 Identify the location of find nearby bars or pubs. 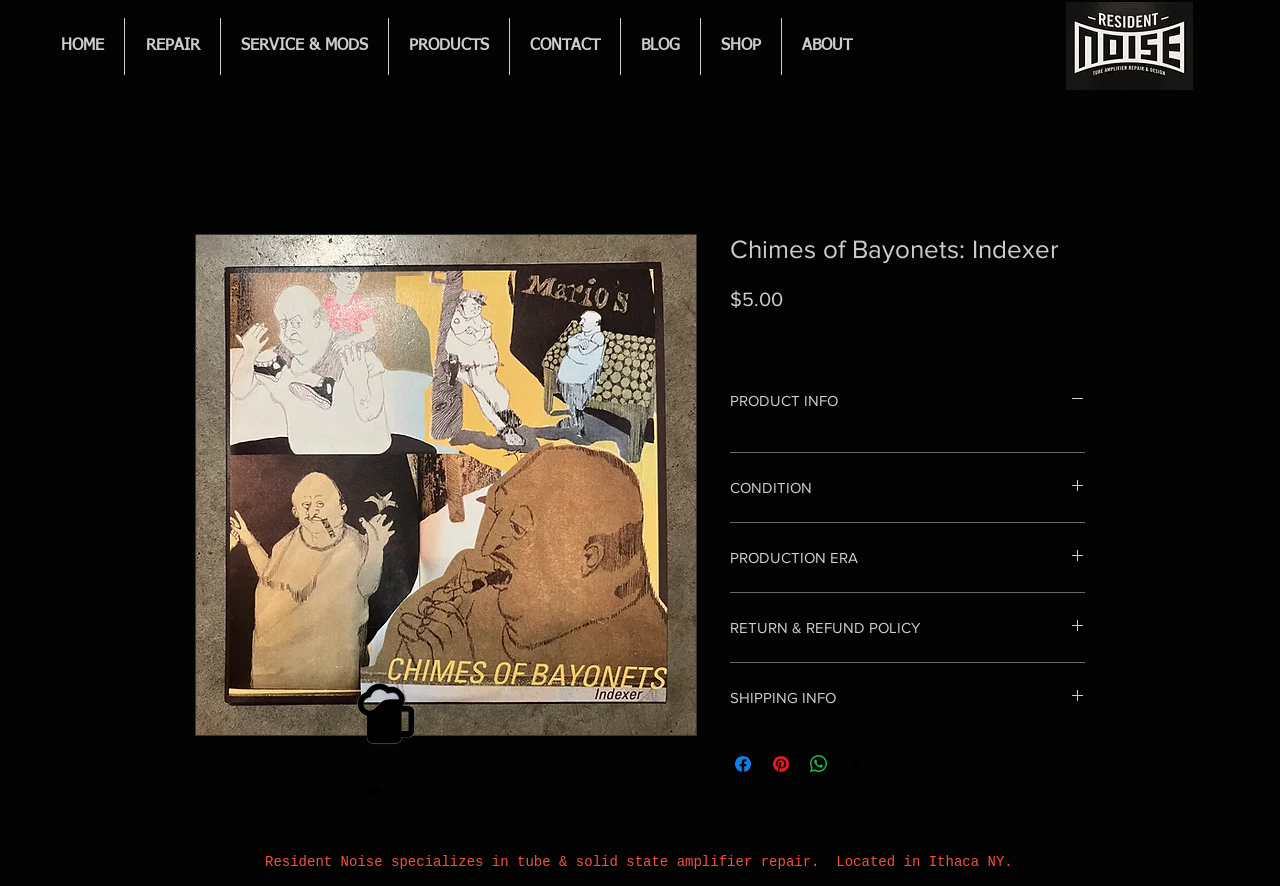
(386, 715).